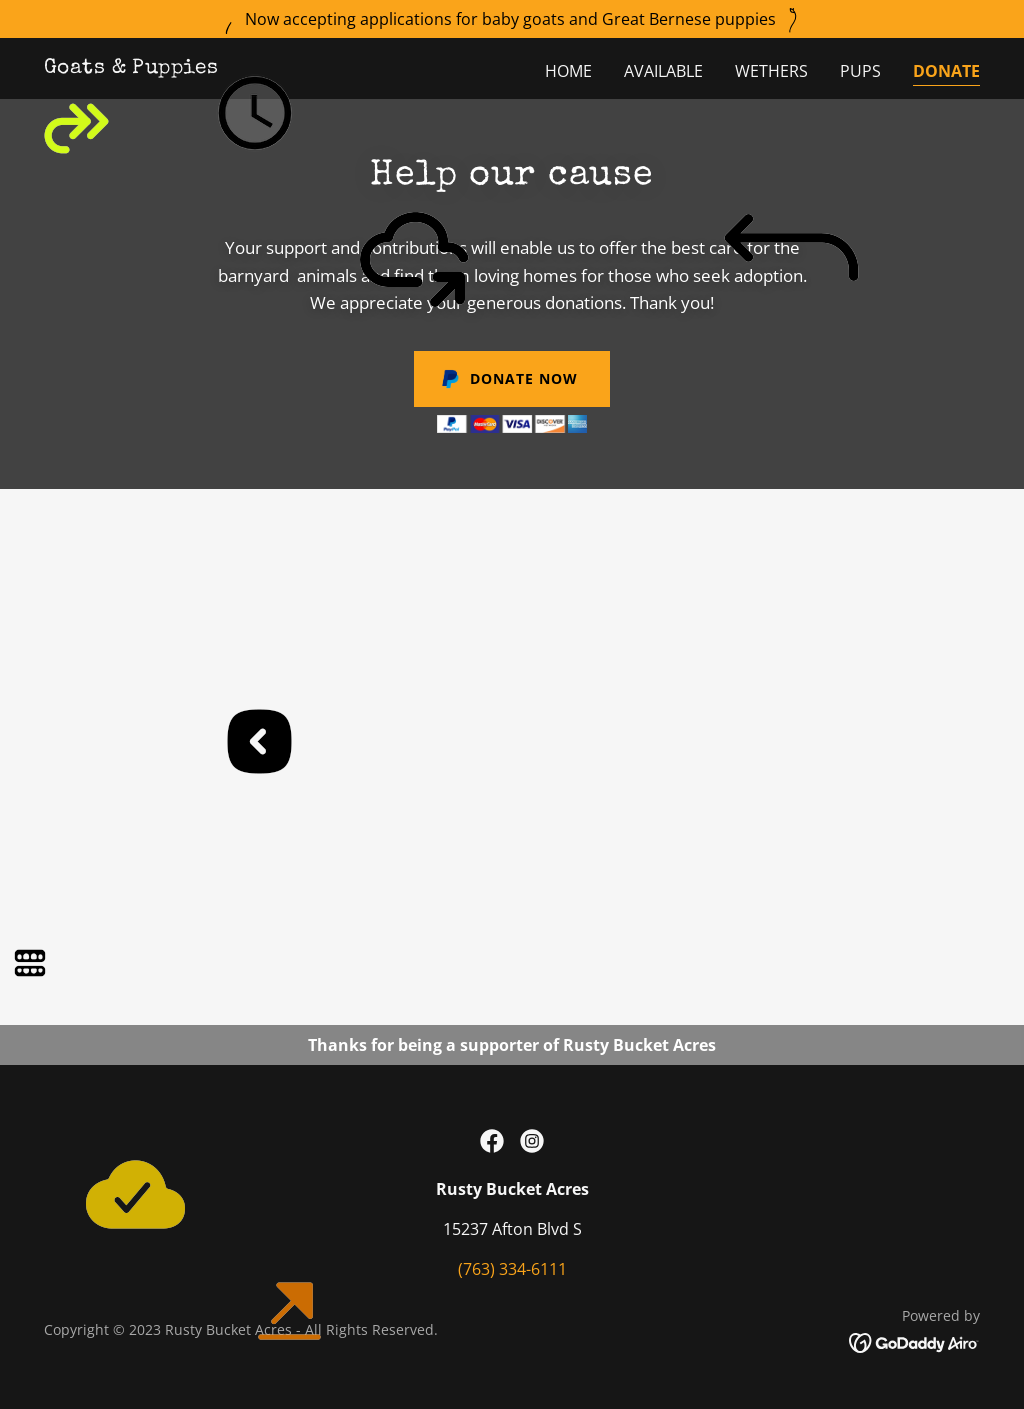  I want to click on file successfully uploaded to cloud storage, so click(135, 1194).